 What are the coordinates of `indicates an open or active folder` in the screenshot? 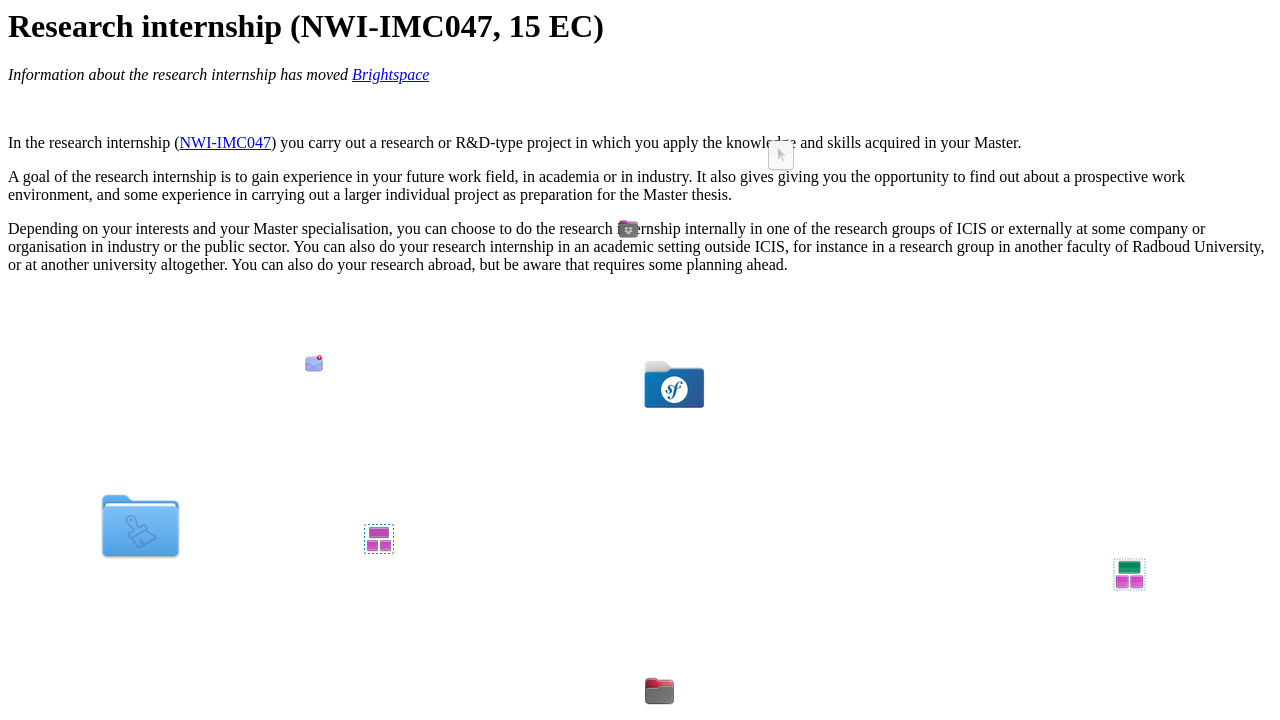 It's located at (659, 690).